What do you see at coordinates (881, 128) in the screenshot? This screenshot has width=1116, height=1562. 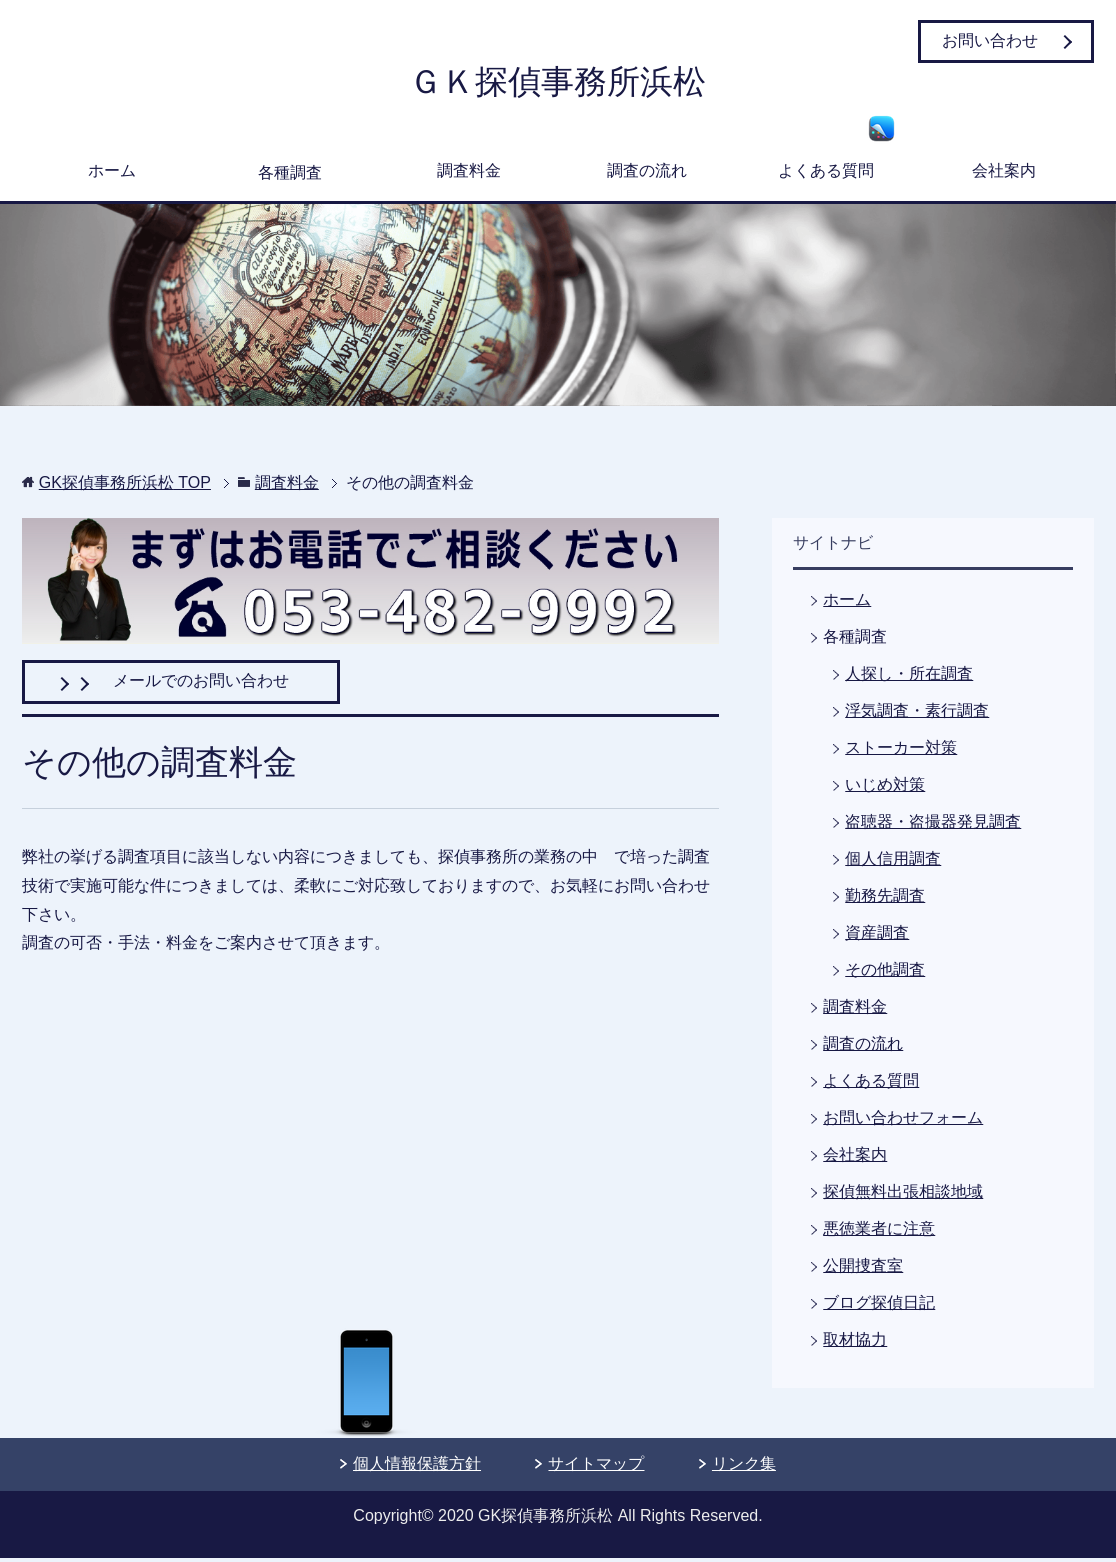 I see `open CleanShot X screen capture app` at bounding box center [881, 128].